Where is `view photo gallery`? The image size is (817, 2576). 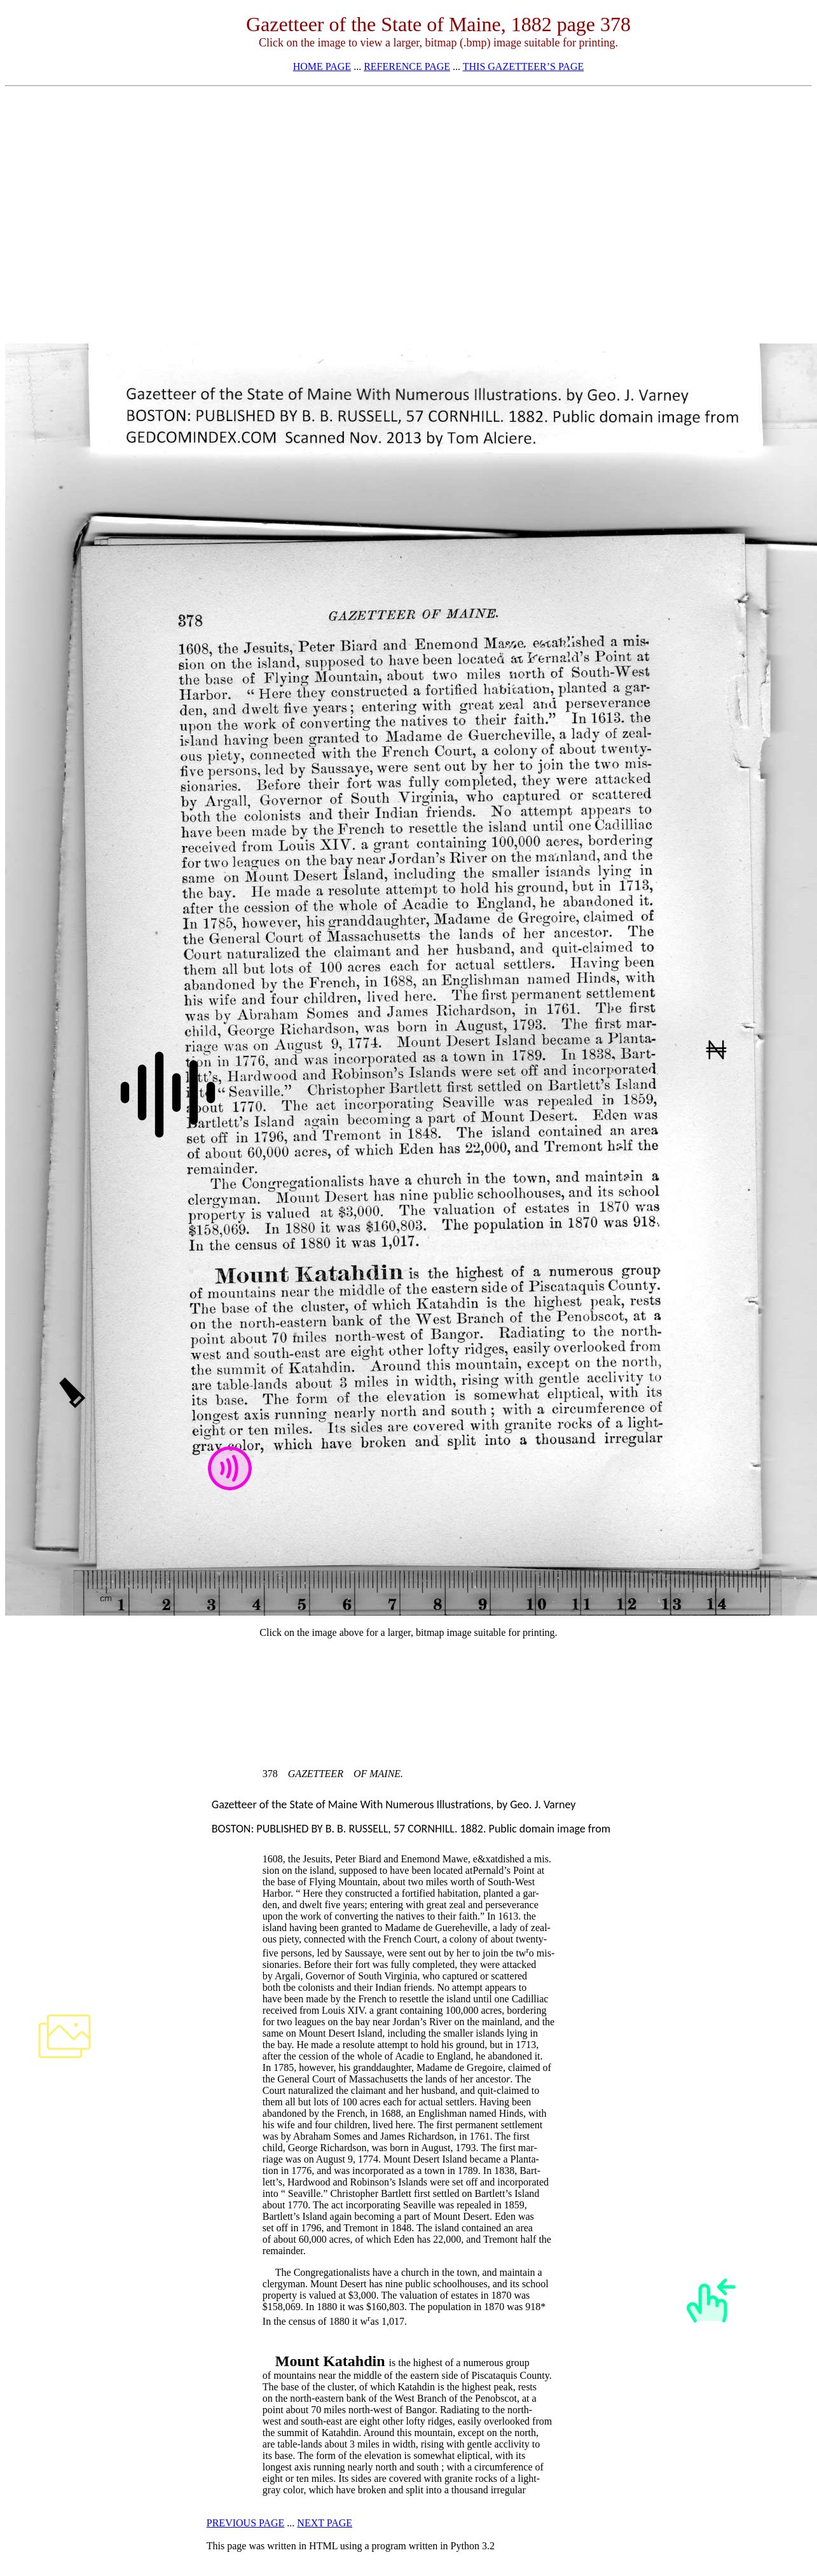 view photo gallery is located at coordinates (64, 2036).